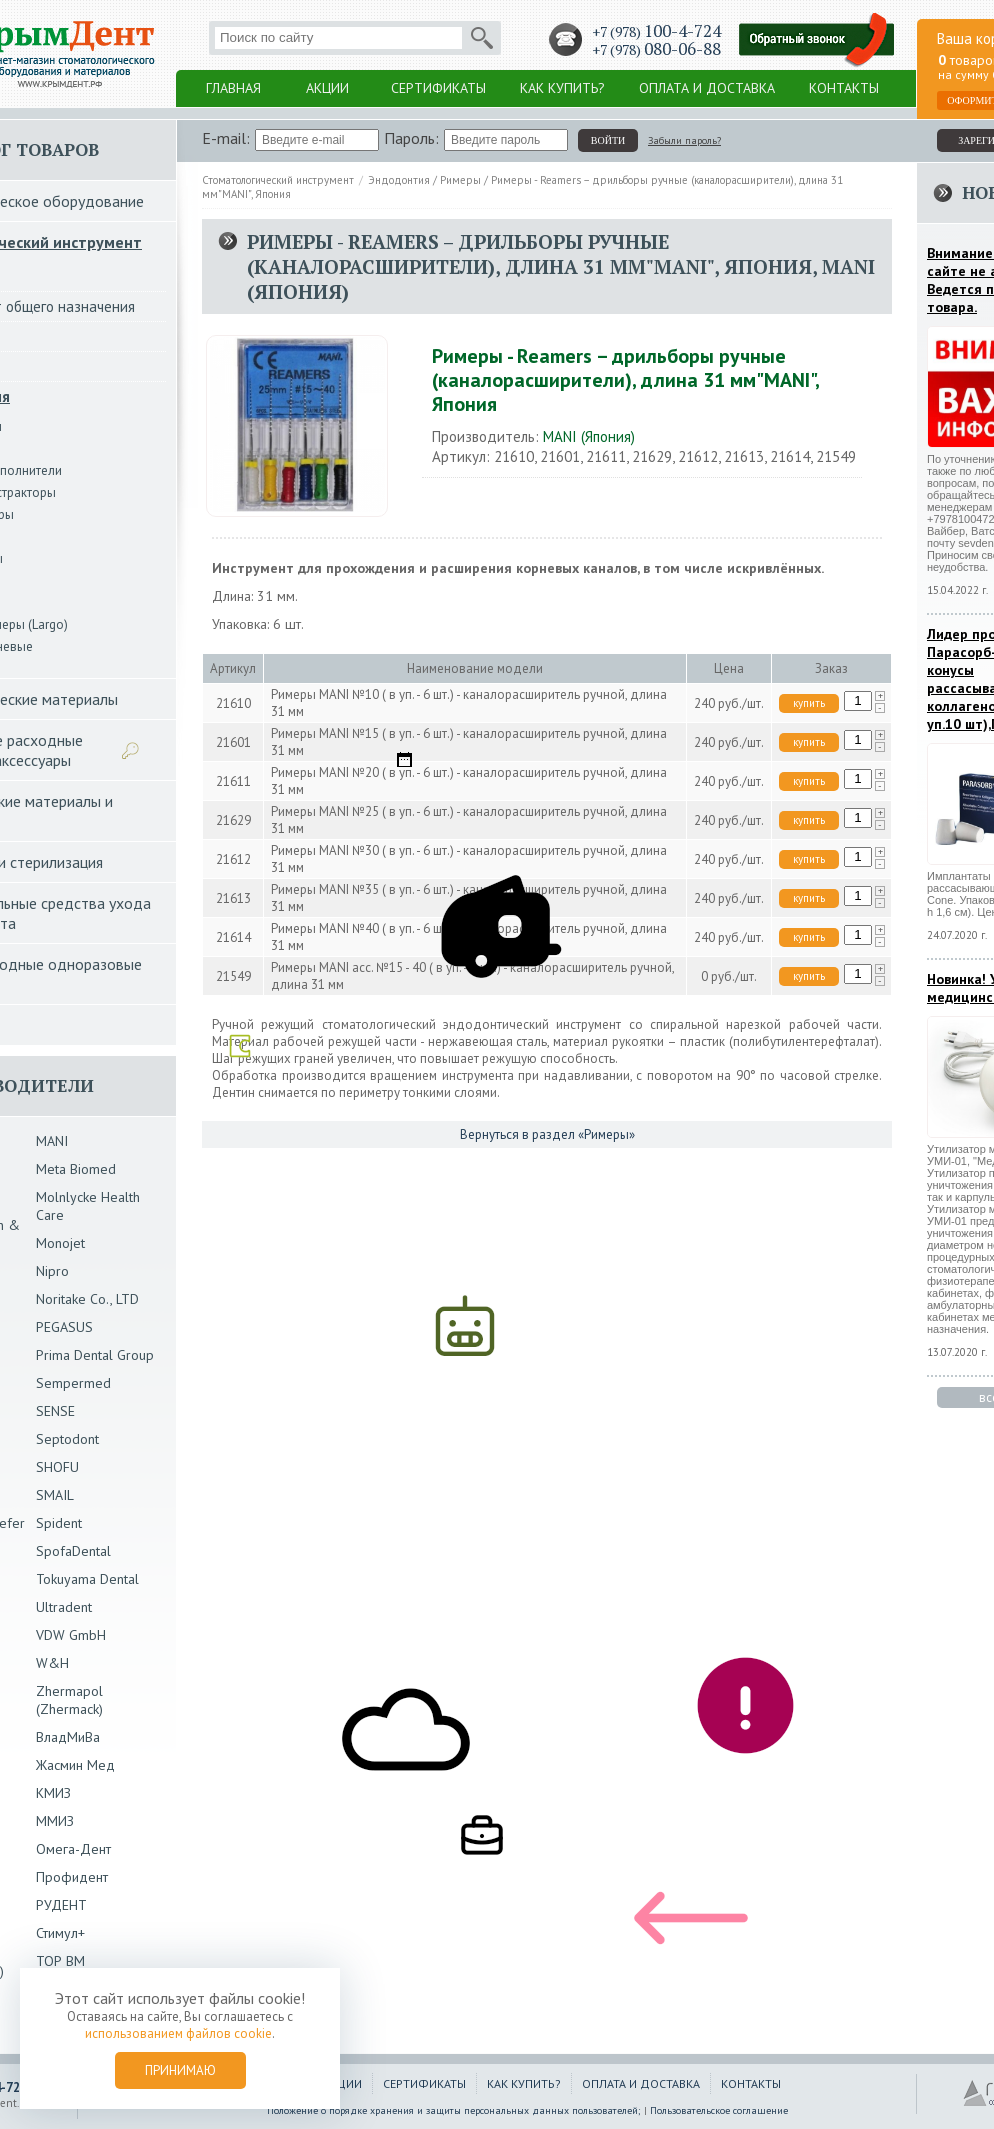 The width and height of the screenshot is (994, 2129). I want to click on select a date range, so click(404, 759).